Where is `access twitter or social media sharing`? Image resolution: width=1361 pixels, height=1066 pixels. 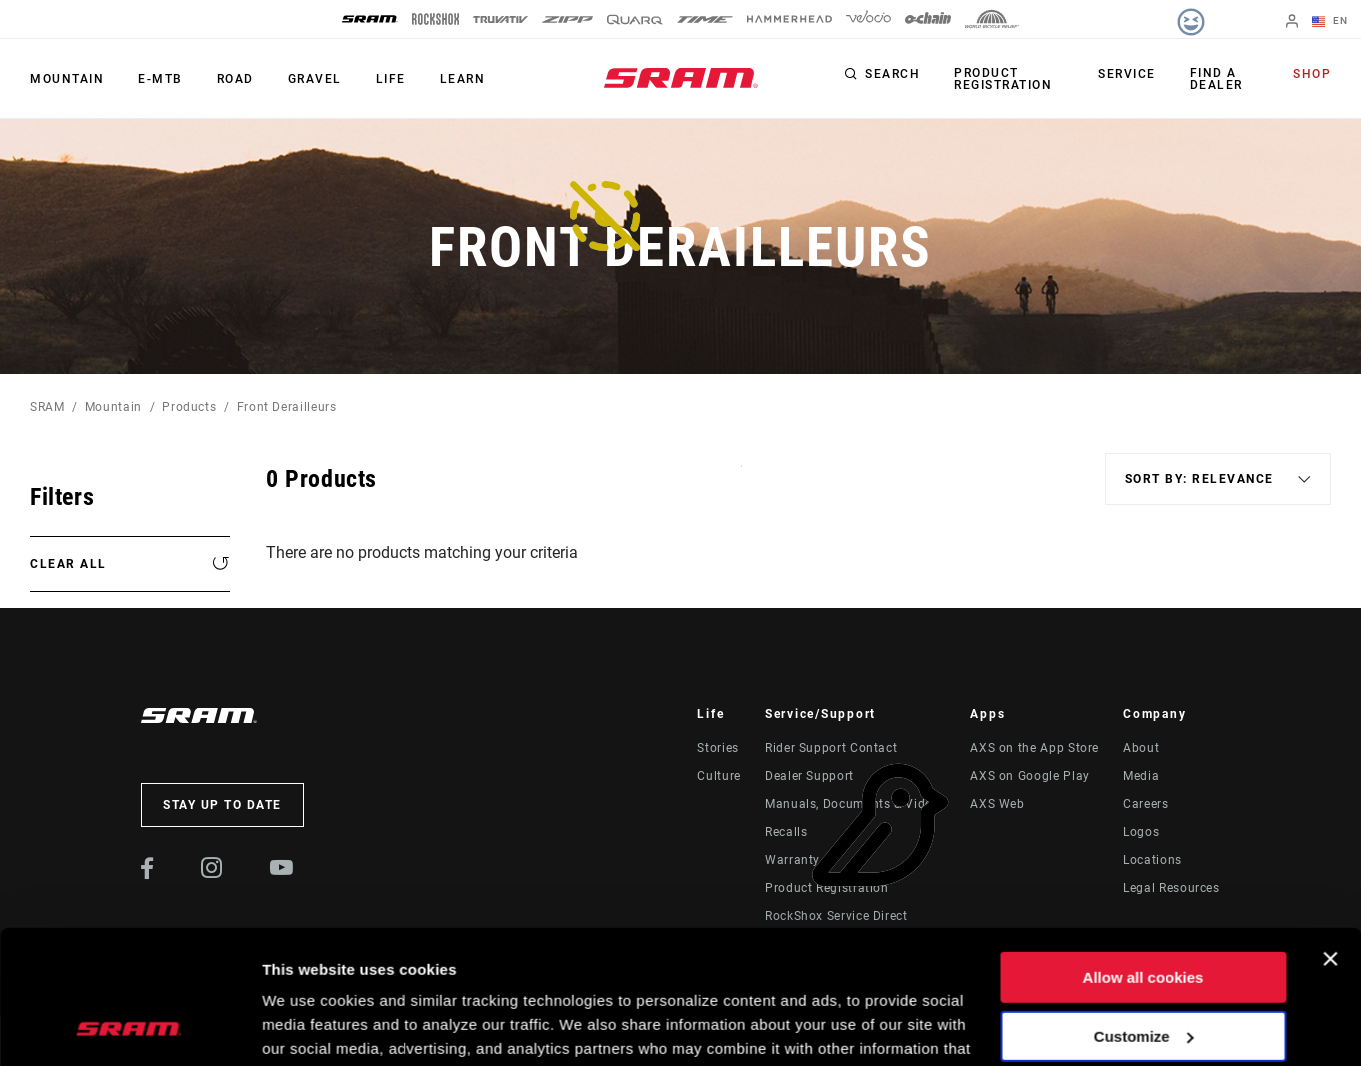 access twitter or social media sharing is located at coordinates (882, 829).